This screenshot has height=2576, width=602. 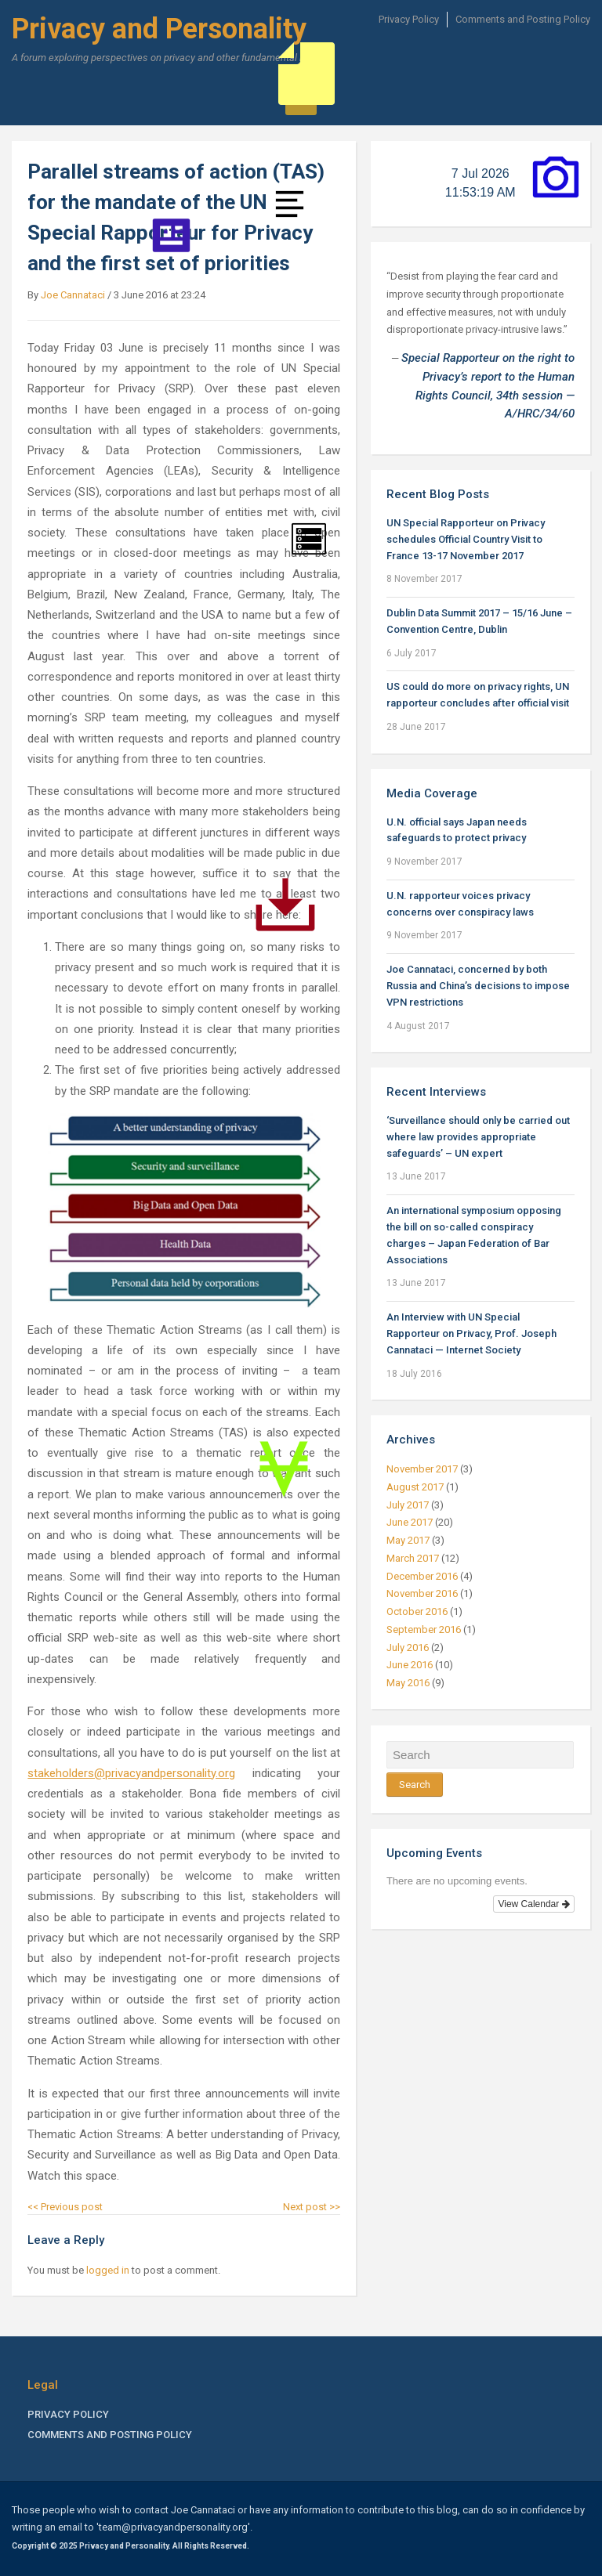 What do you see at coordinates (556, 177) in the screenshot?
I see `take a photo` at bounding box center [556, 177].